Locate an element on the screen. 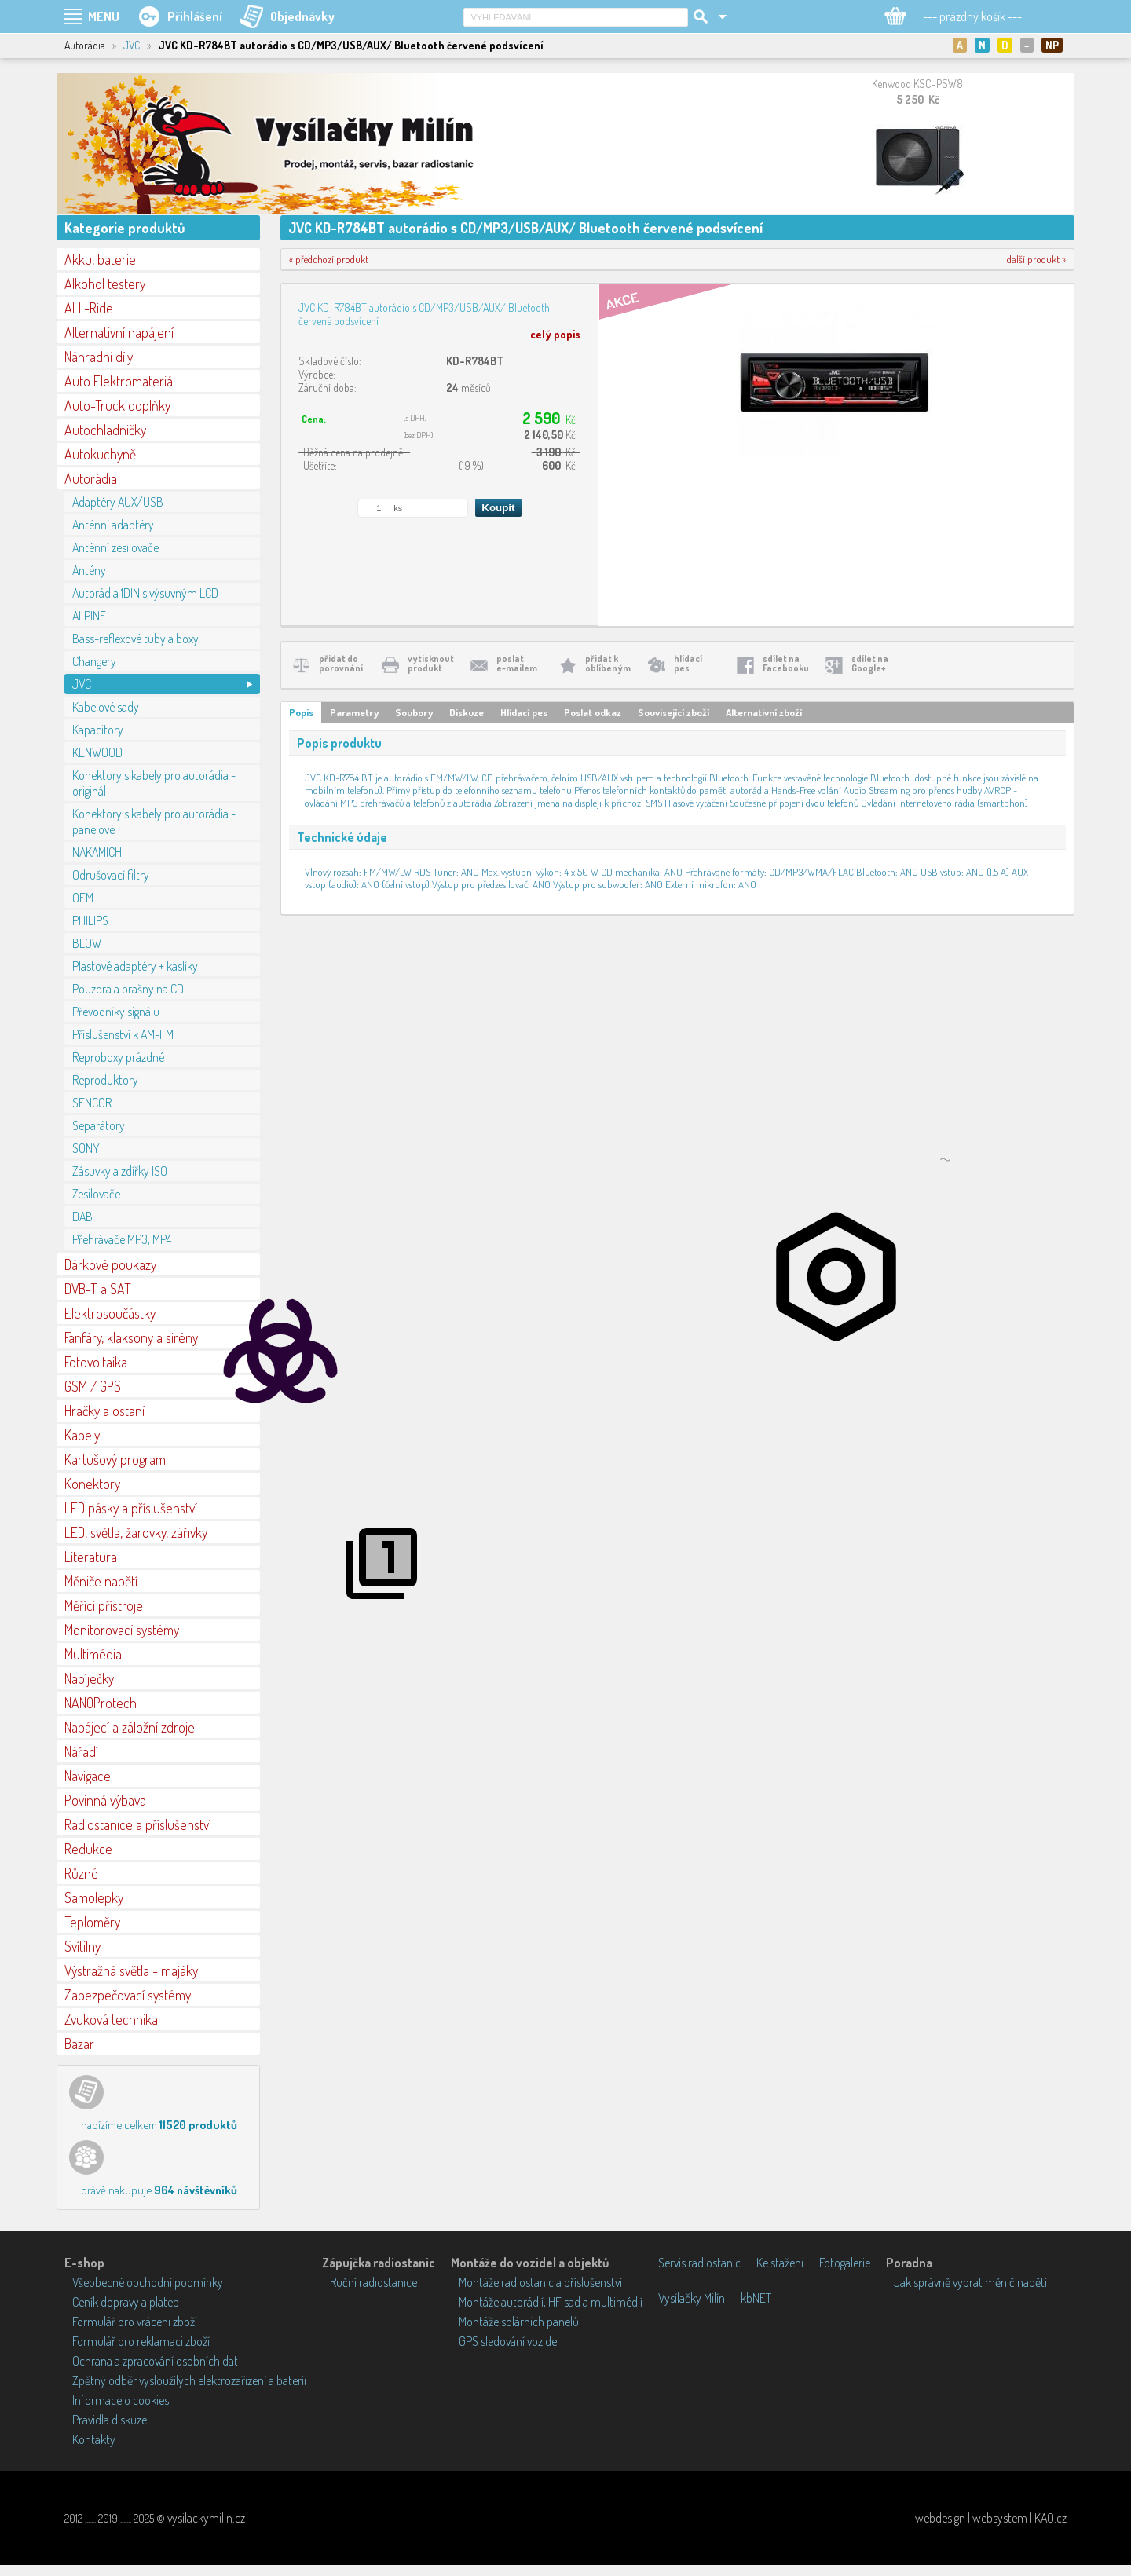  indicates an approximate or estimated value is located at coordinates (945, 1159).